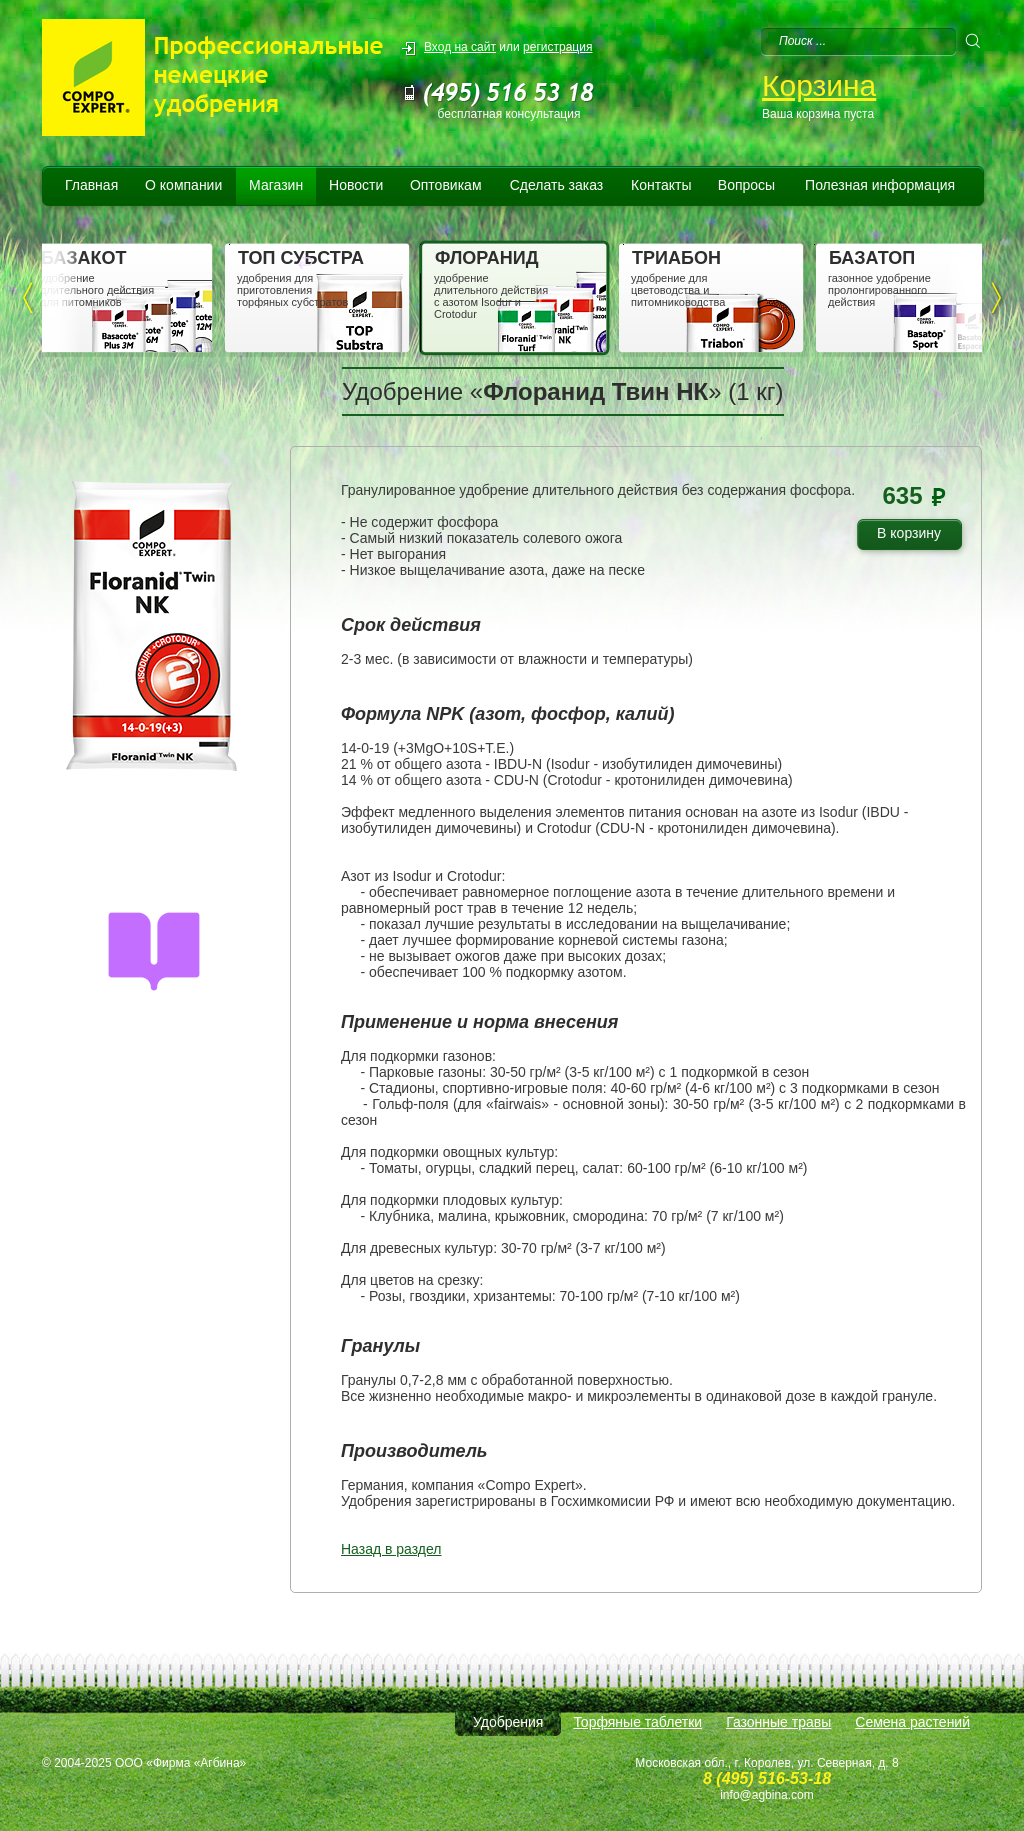 The image size is (1024, 1831). Describe the element at coordinates (305, 262) in the screenshot. I see `return to previous screen or step` at that location.